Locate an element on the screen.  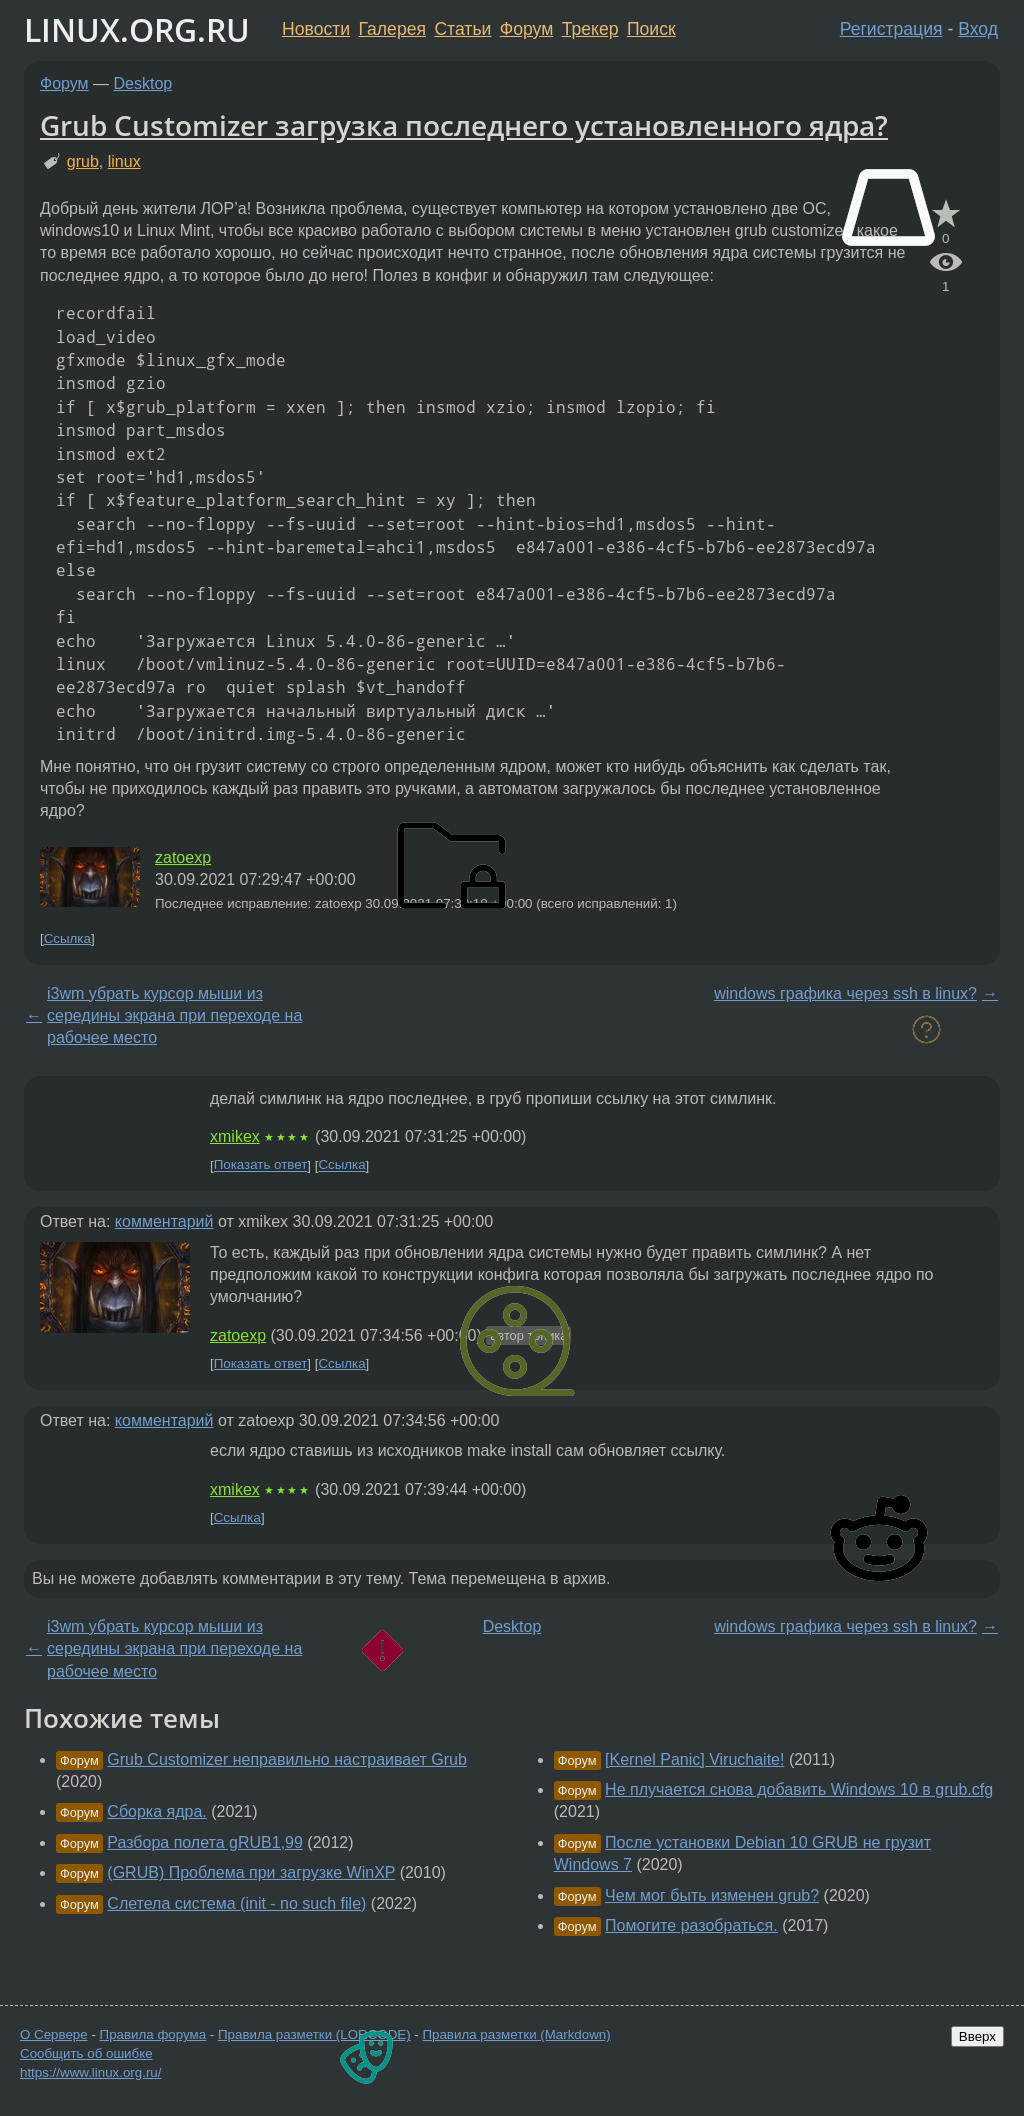
open the Reddit app is located at coordinates (879, 1542).